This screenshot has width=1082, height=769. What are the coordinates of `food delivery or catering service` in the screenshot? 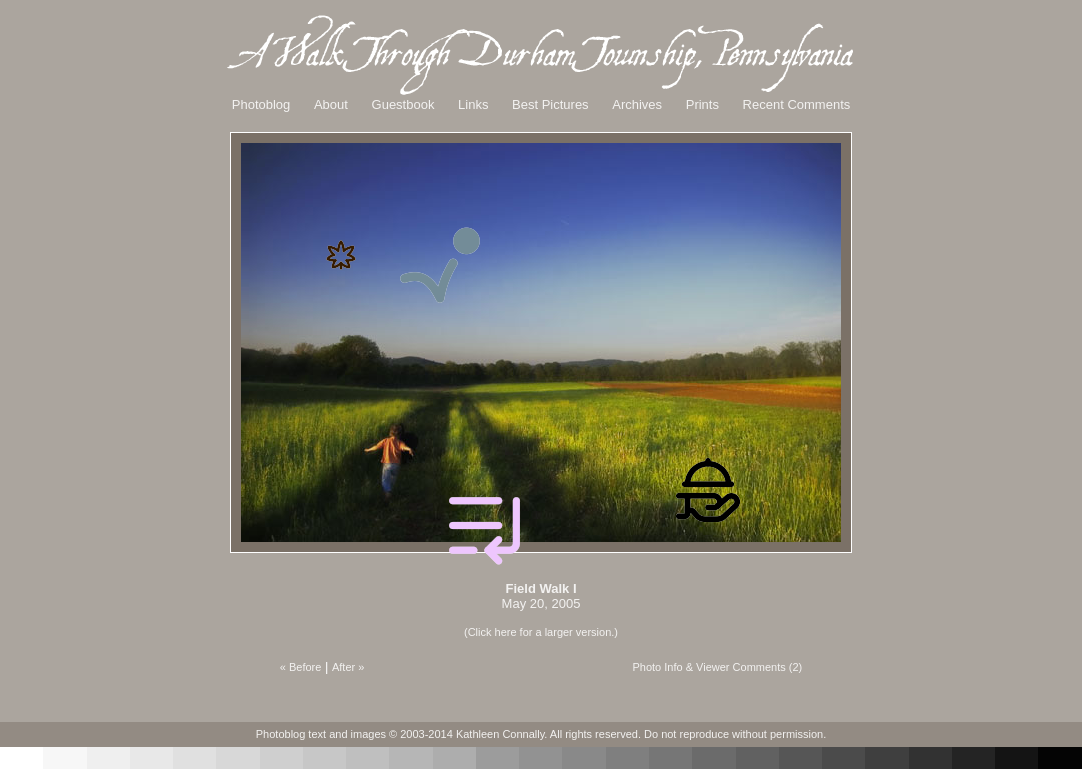 It's located at (708, 490).